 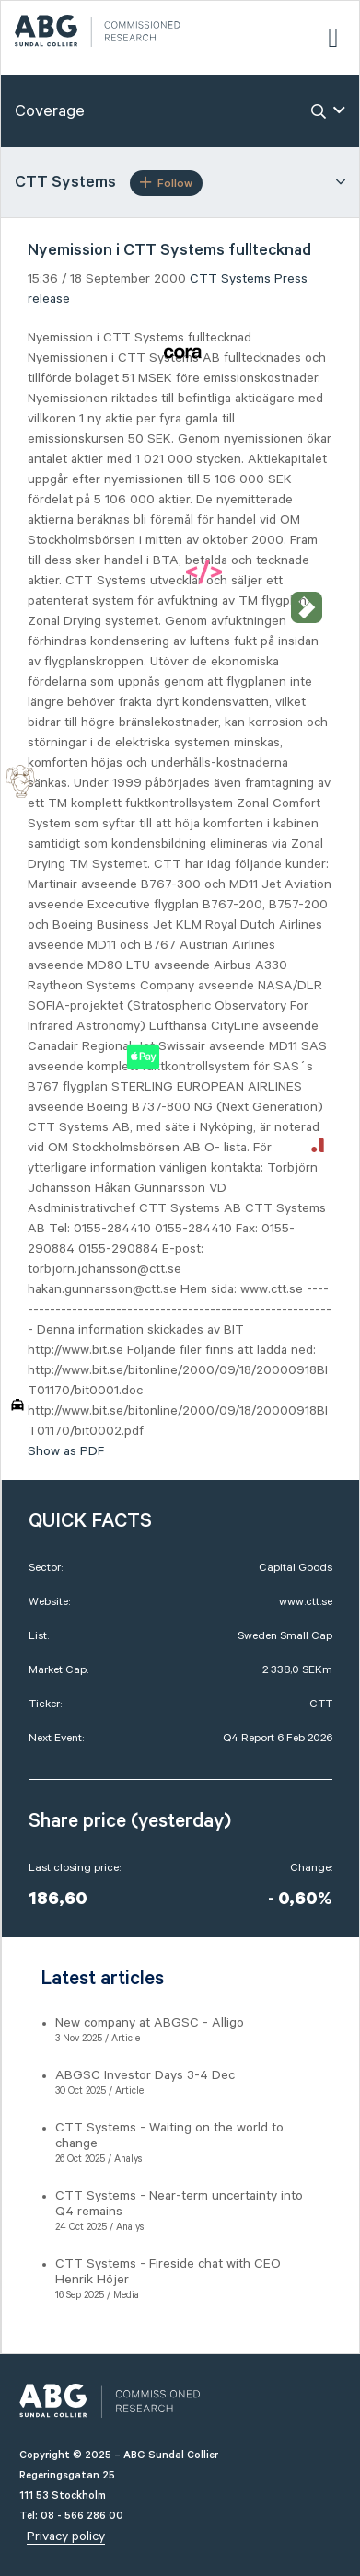 What do you see at coordinates (203, 572) in the screenshot?
I see `htmx library or framework logo` at bounding box center [203, 572].